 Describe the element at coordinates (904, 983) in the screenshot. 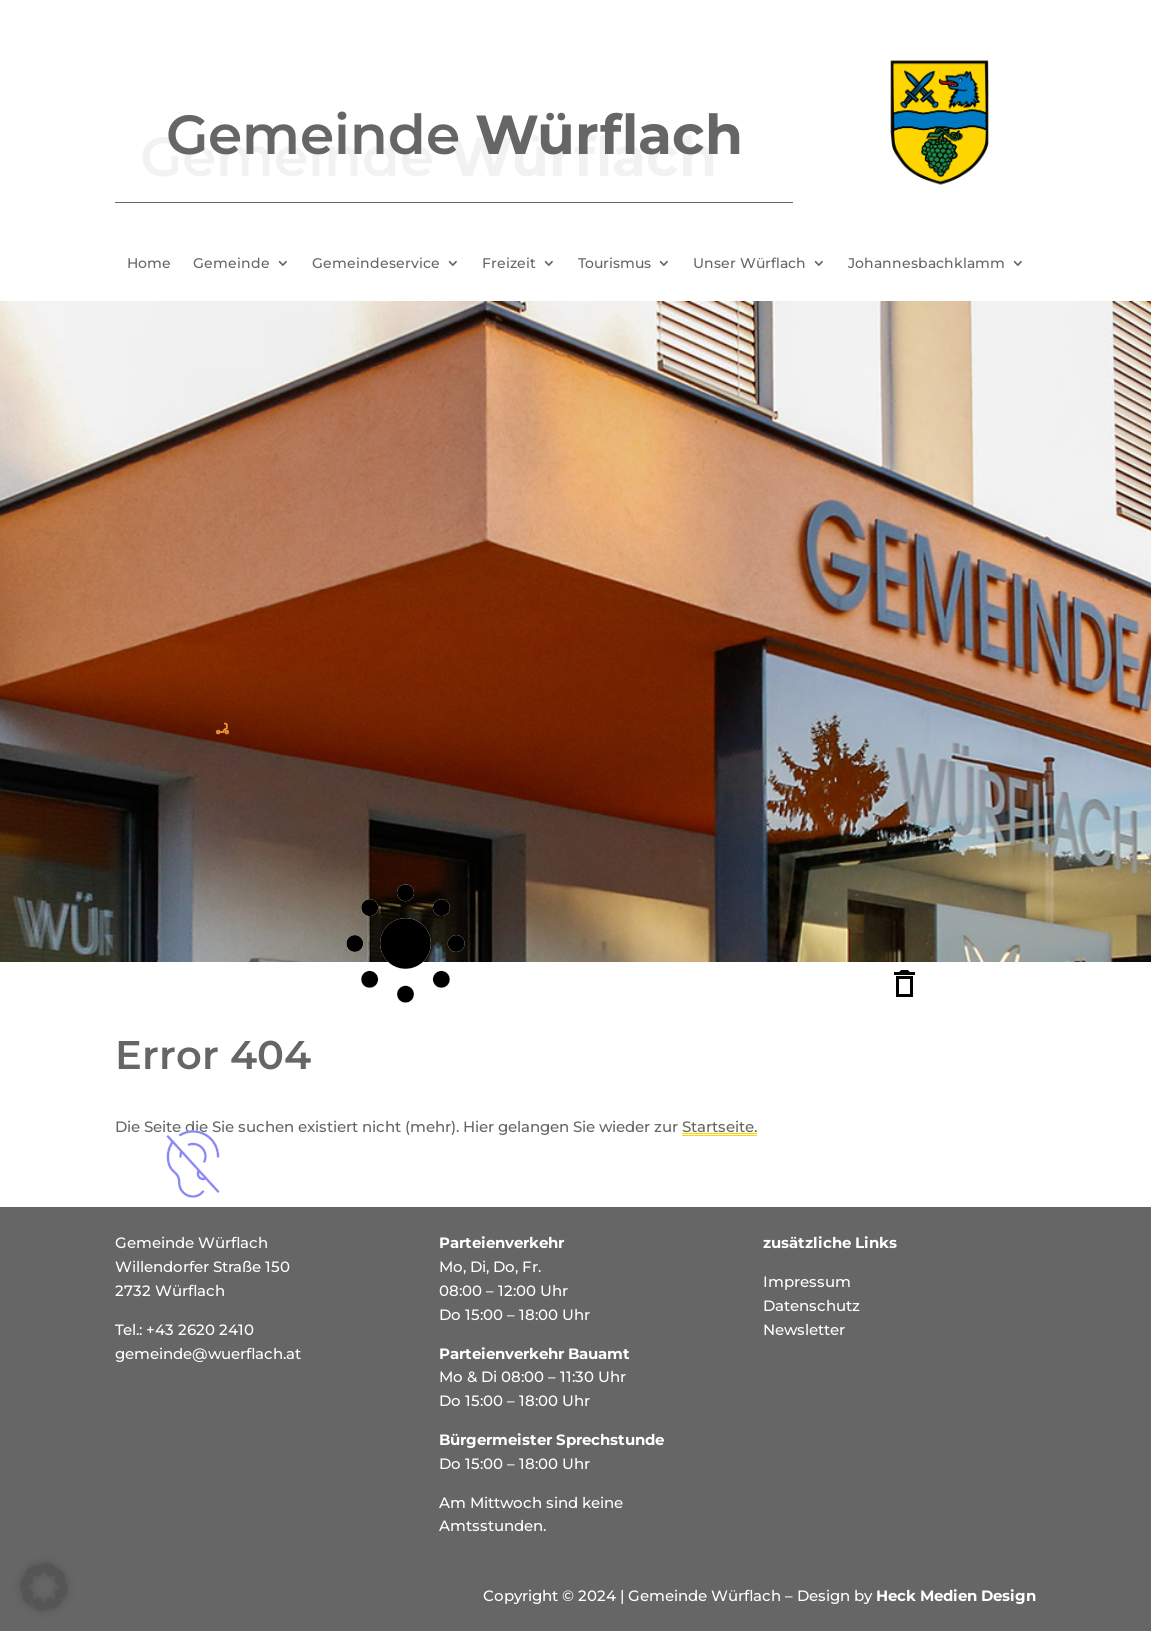

I see `delete an item` at that location.